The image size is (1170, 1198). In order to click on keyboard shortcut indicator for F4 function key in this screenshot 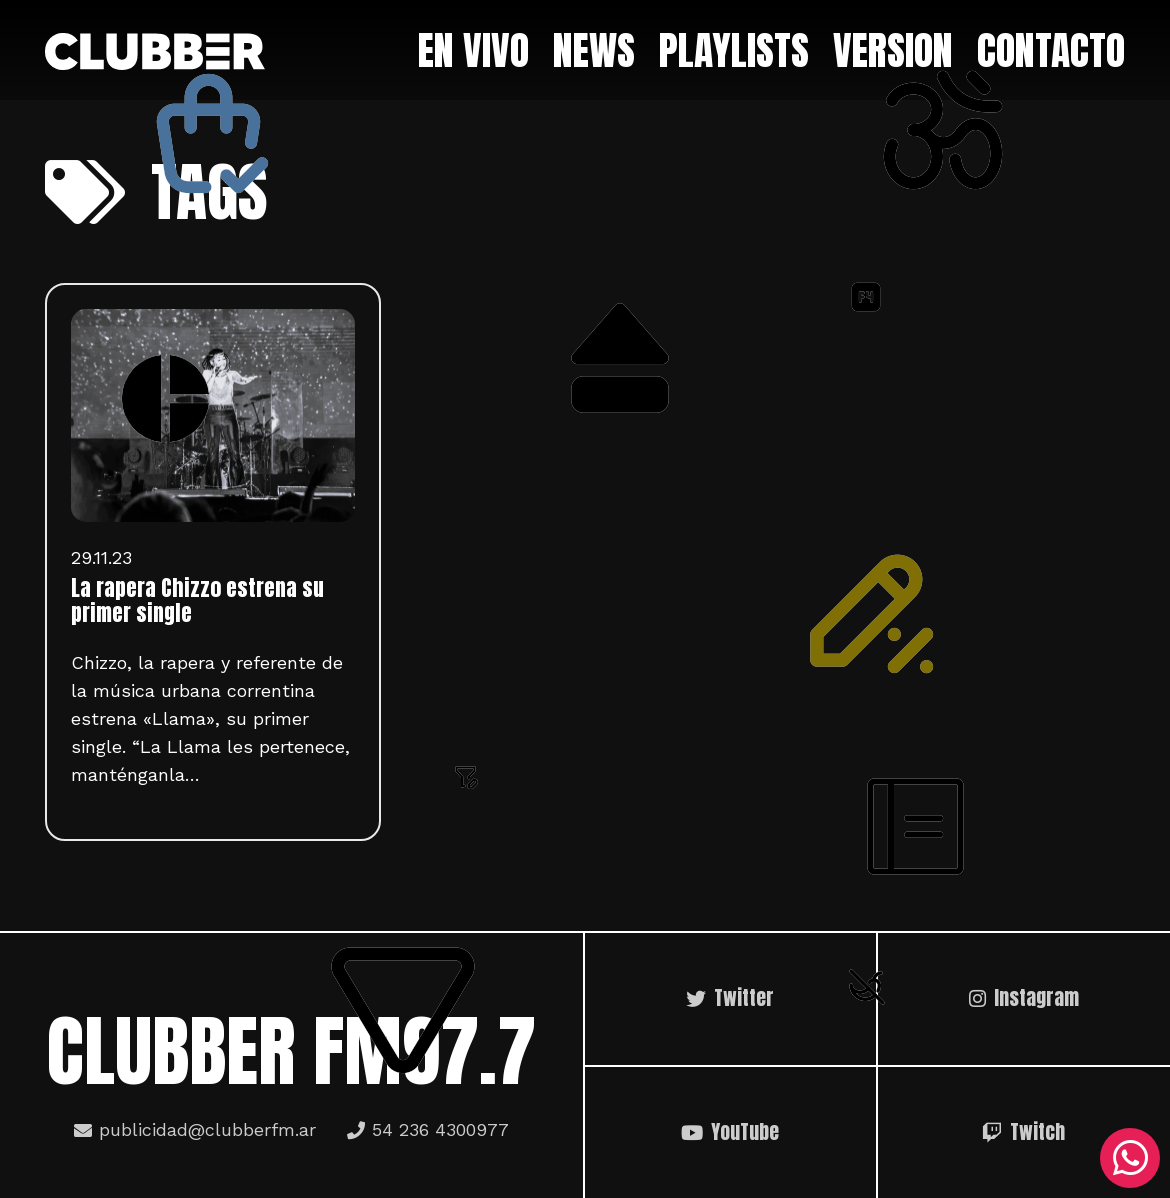, I will do `click(866, 297)`.